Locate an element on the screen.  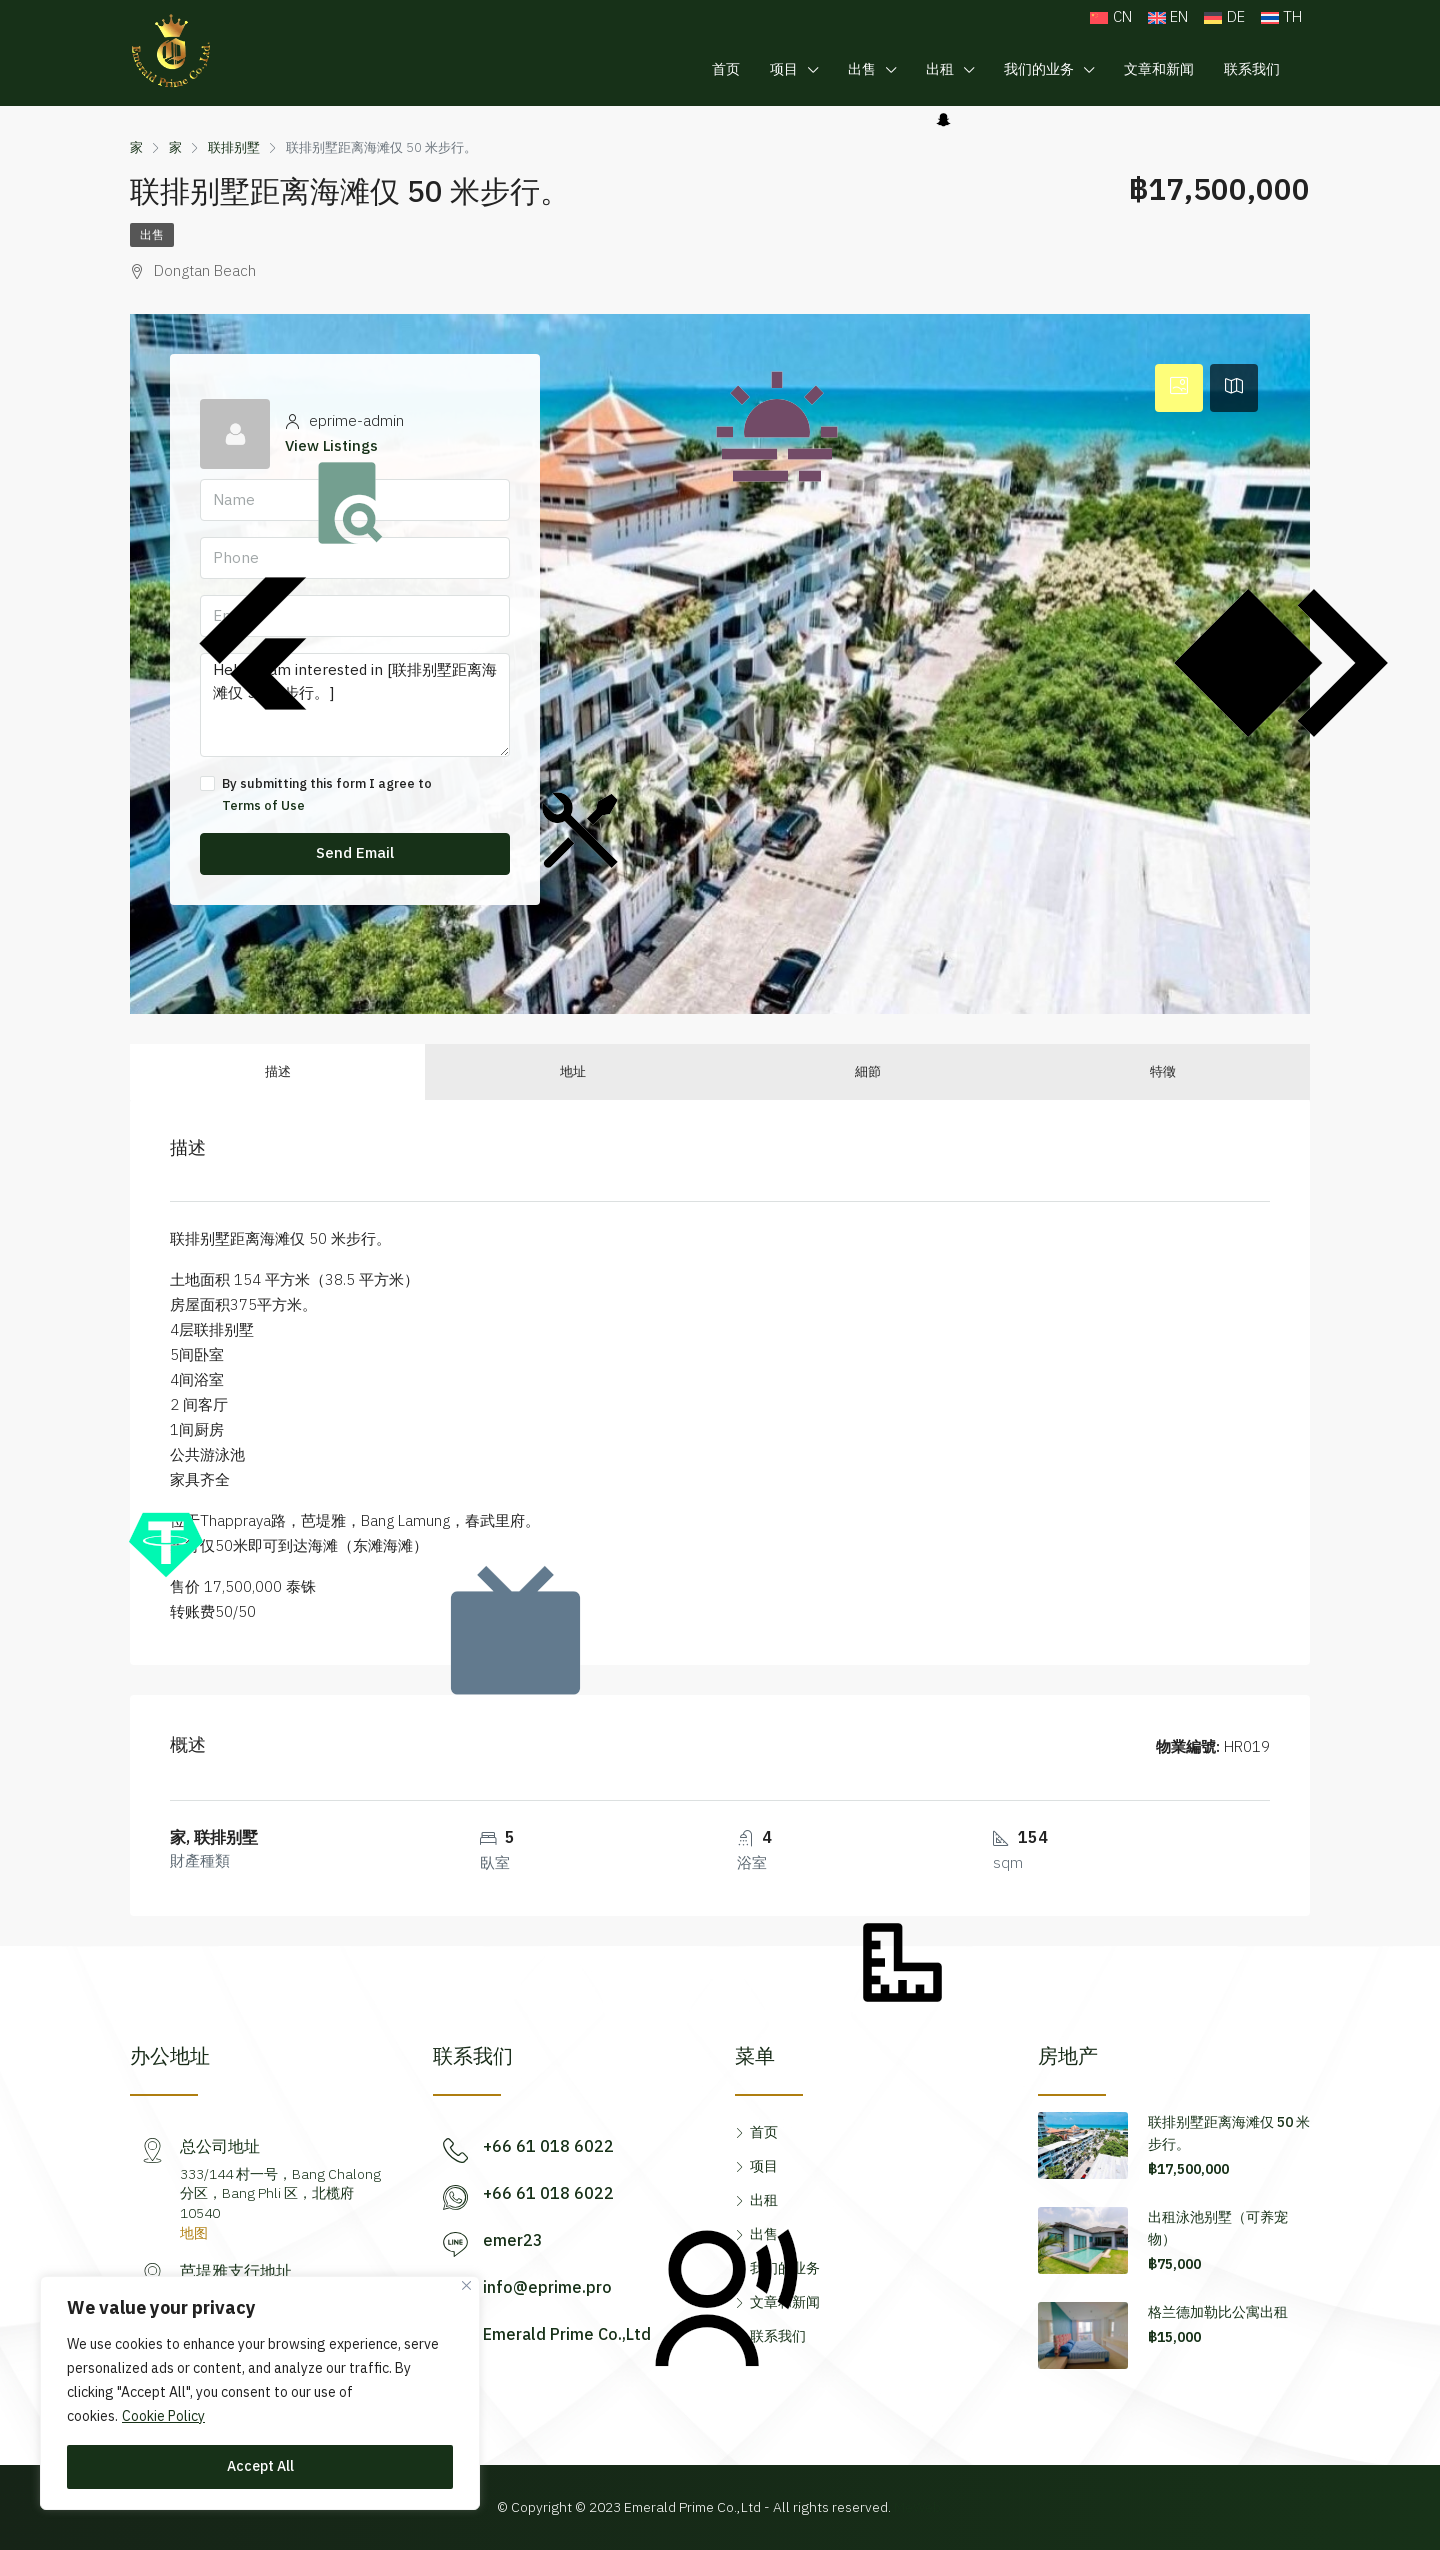
find my phone feature is located at coordinates (347, 503).